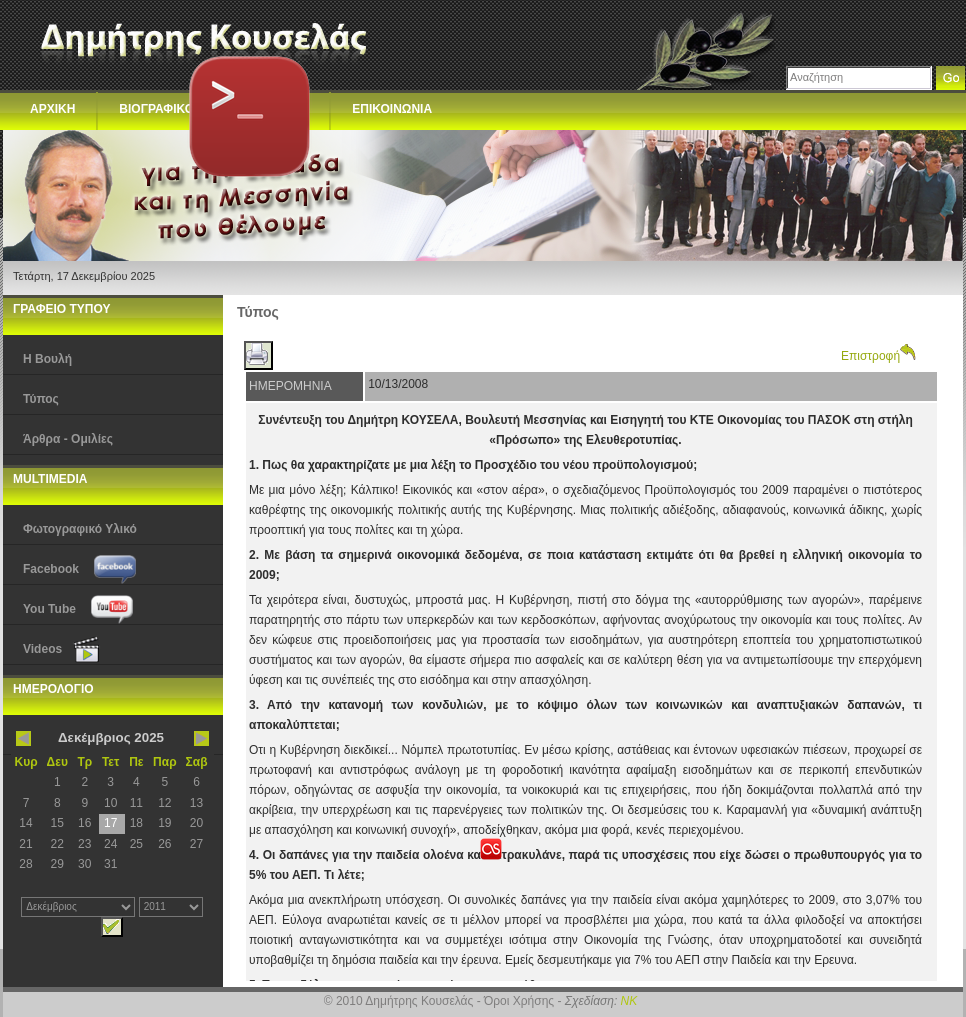 This screenshot has width=966, height=1017. What do you see at coordinates (249, 116) in the screenshot?
I see `open terminal with superuser/root privileges` at bounding box center [249, 116].